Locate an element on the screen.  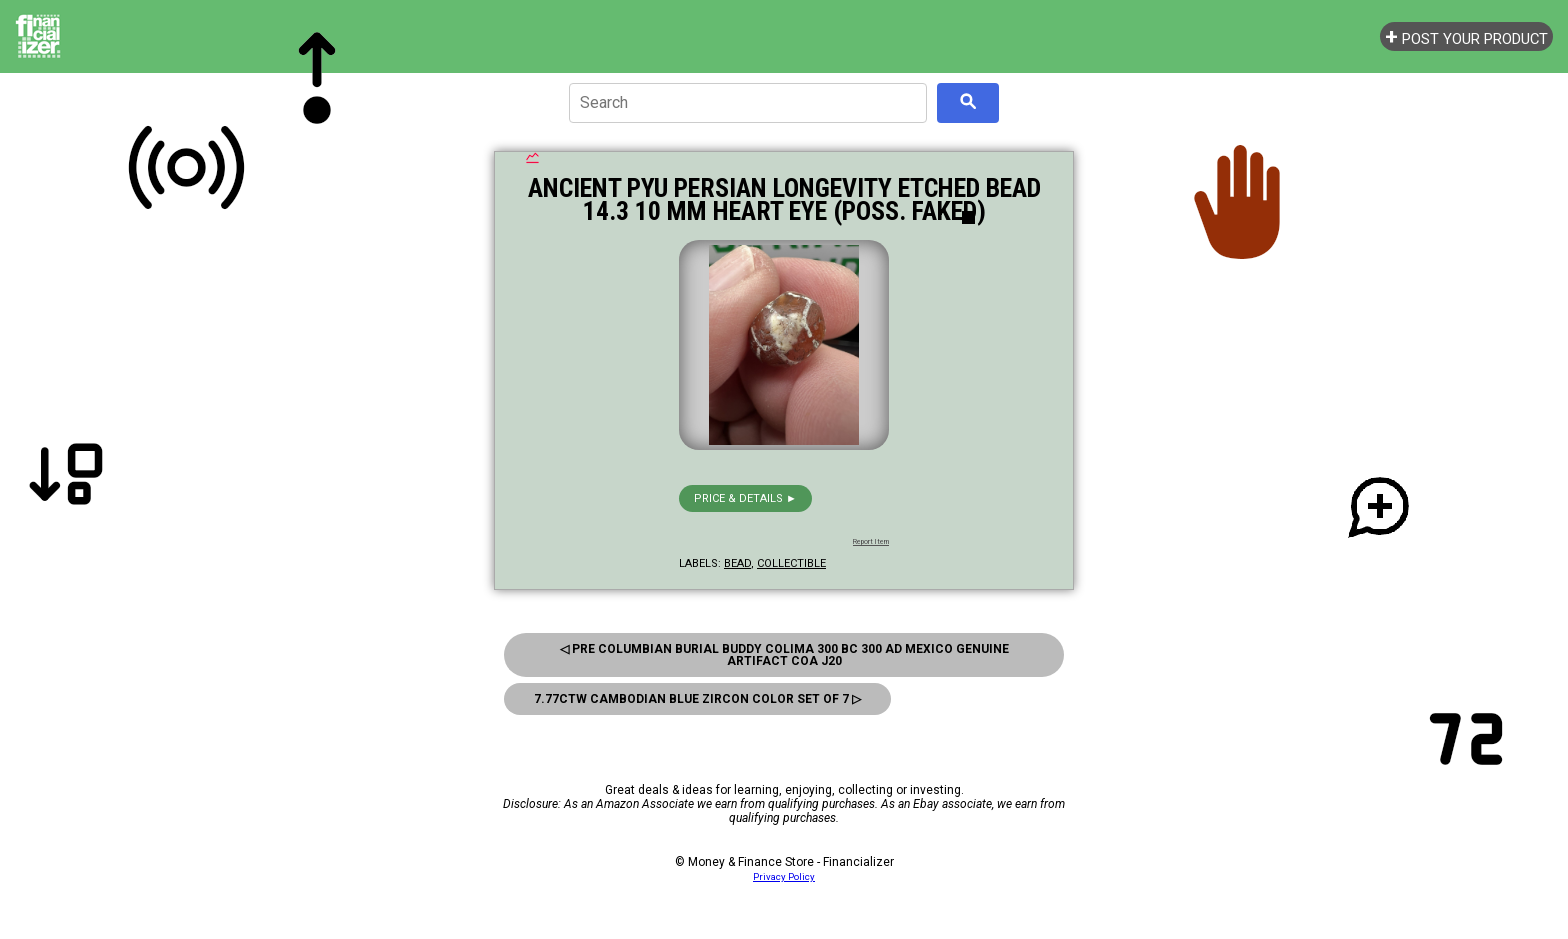
sort items from smallest to largest is located at coordinates (64, 474).